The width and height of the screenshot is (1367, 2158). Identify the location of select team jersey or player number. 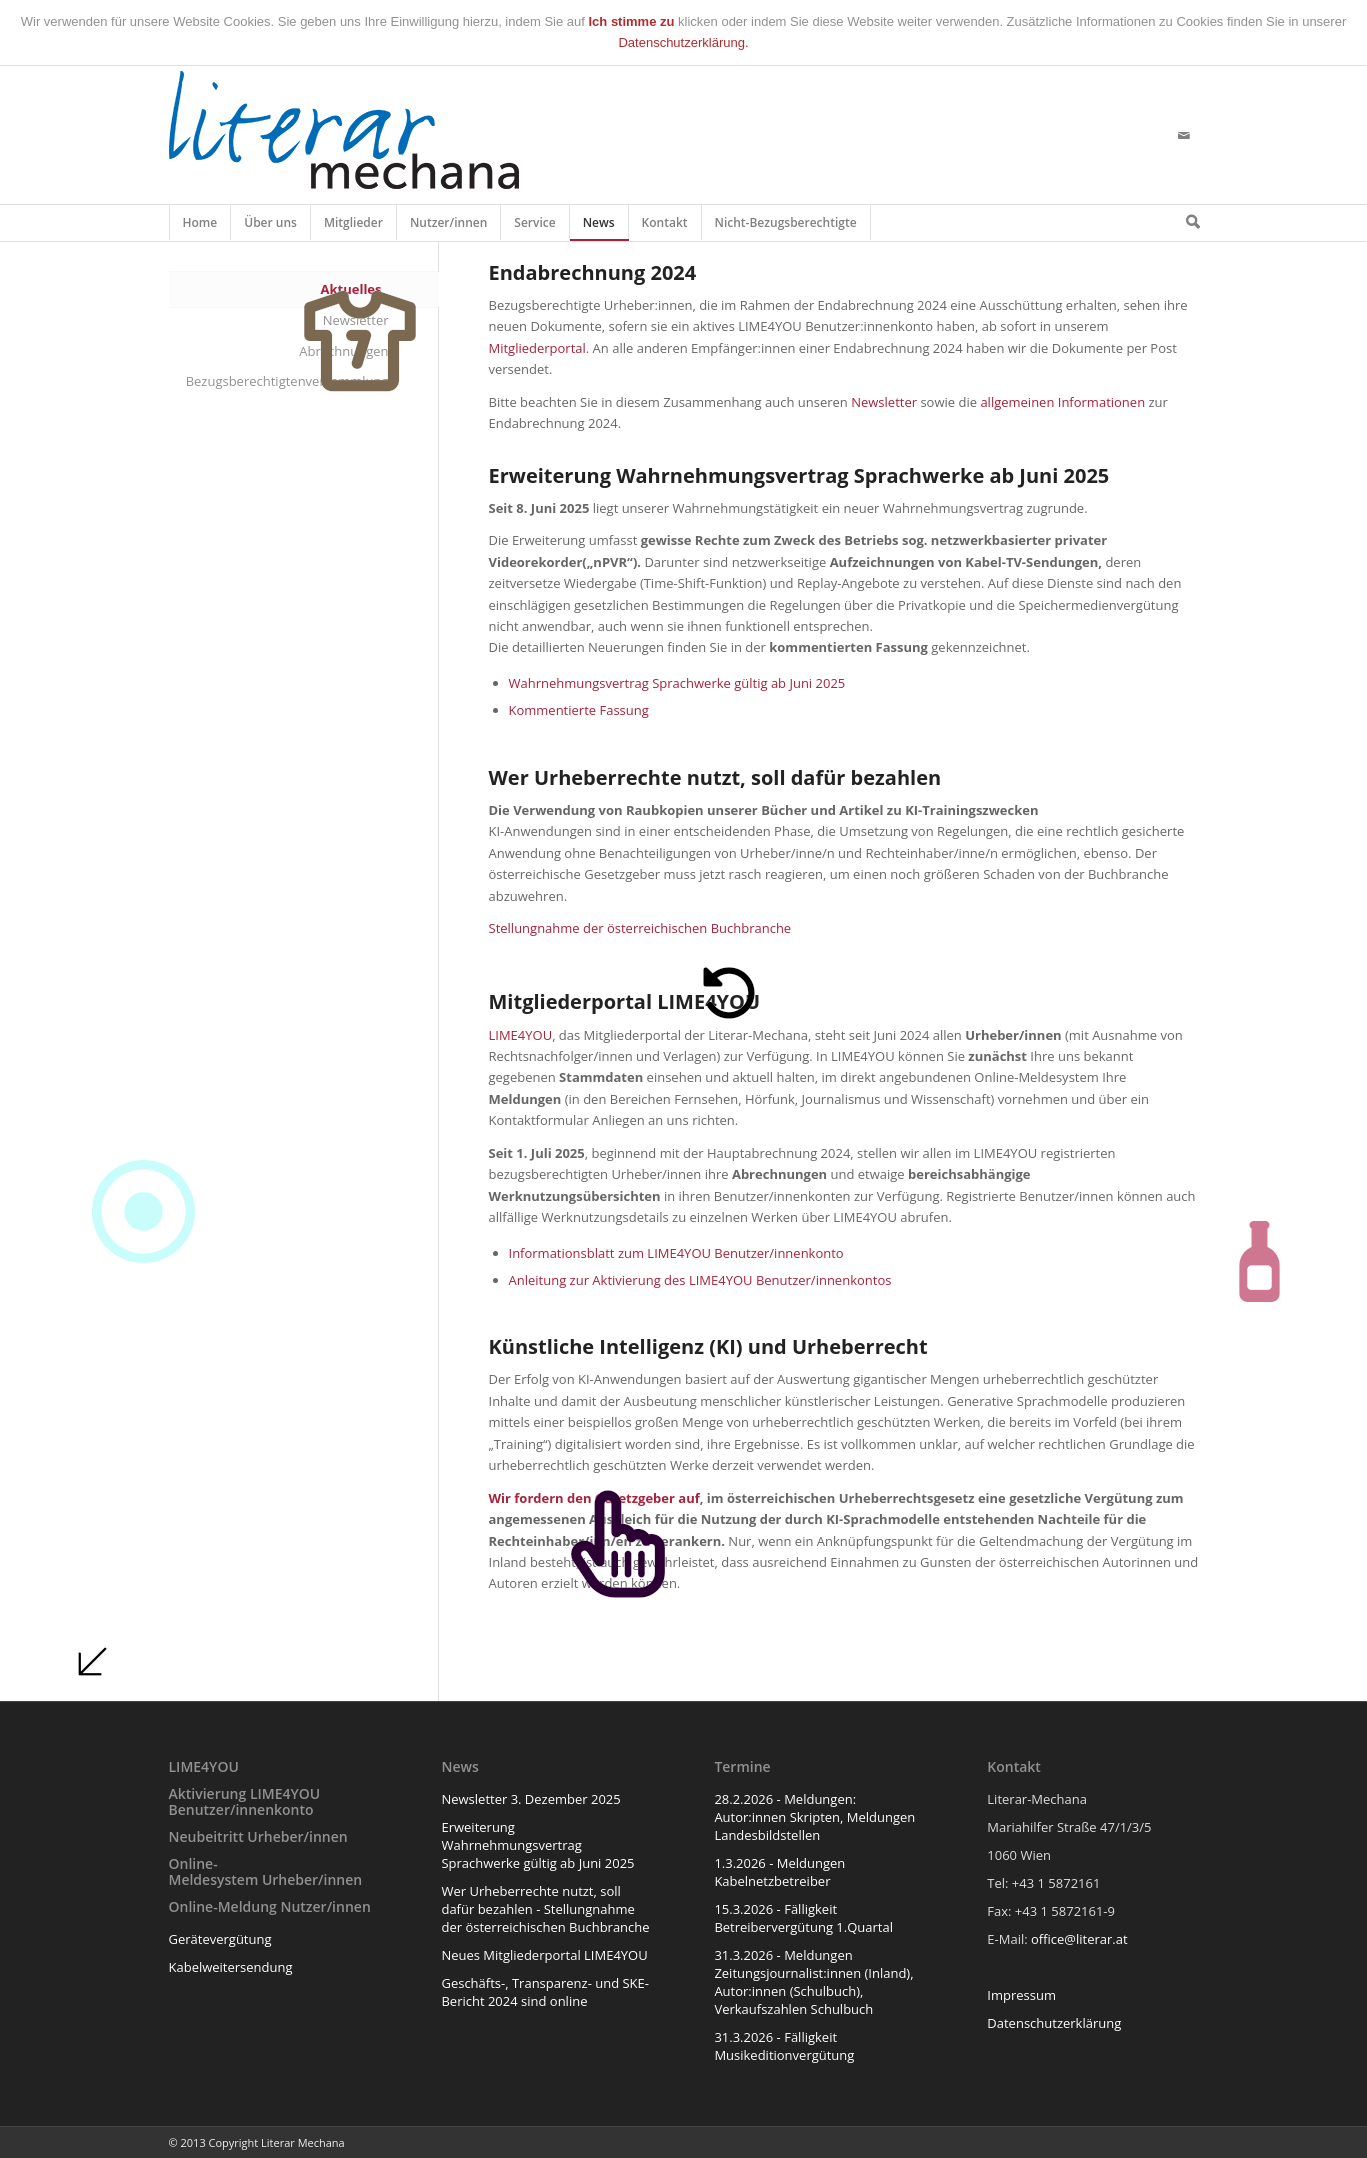
(360, 341).